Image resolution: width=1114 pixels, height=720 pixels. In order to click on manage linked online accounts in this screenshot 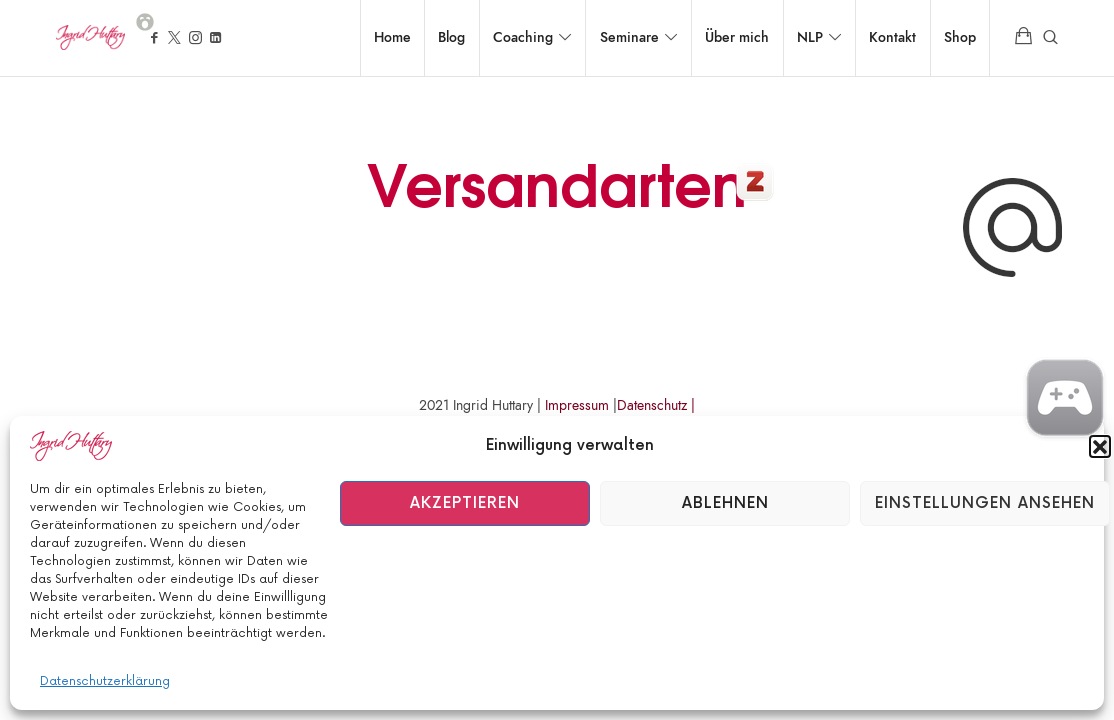, I will do `click(1012, 227)`.